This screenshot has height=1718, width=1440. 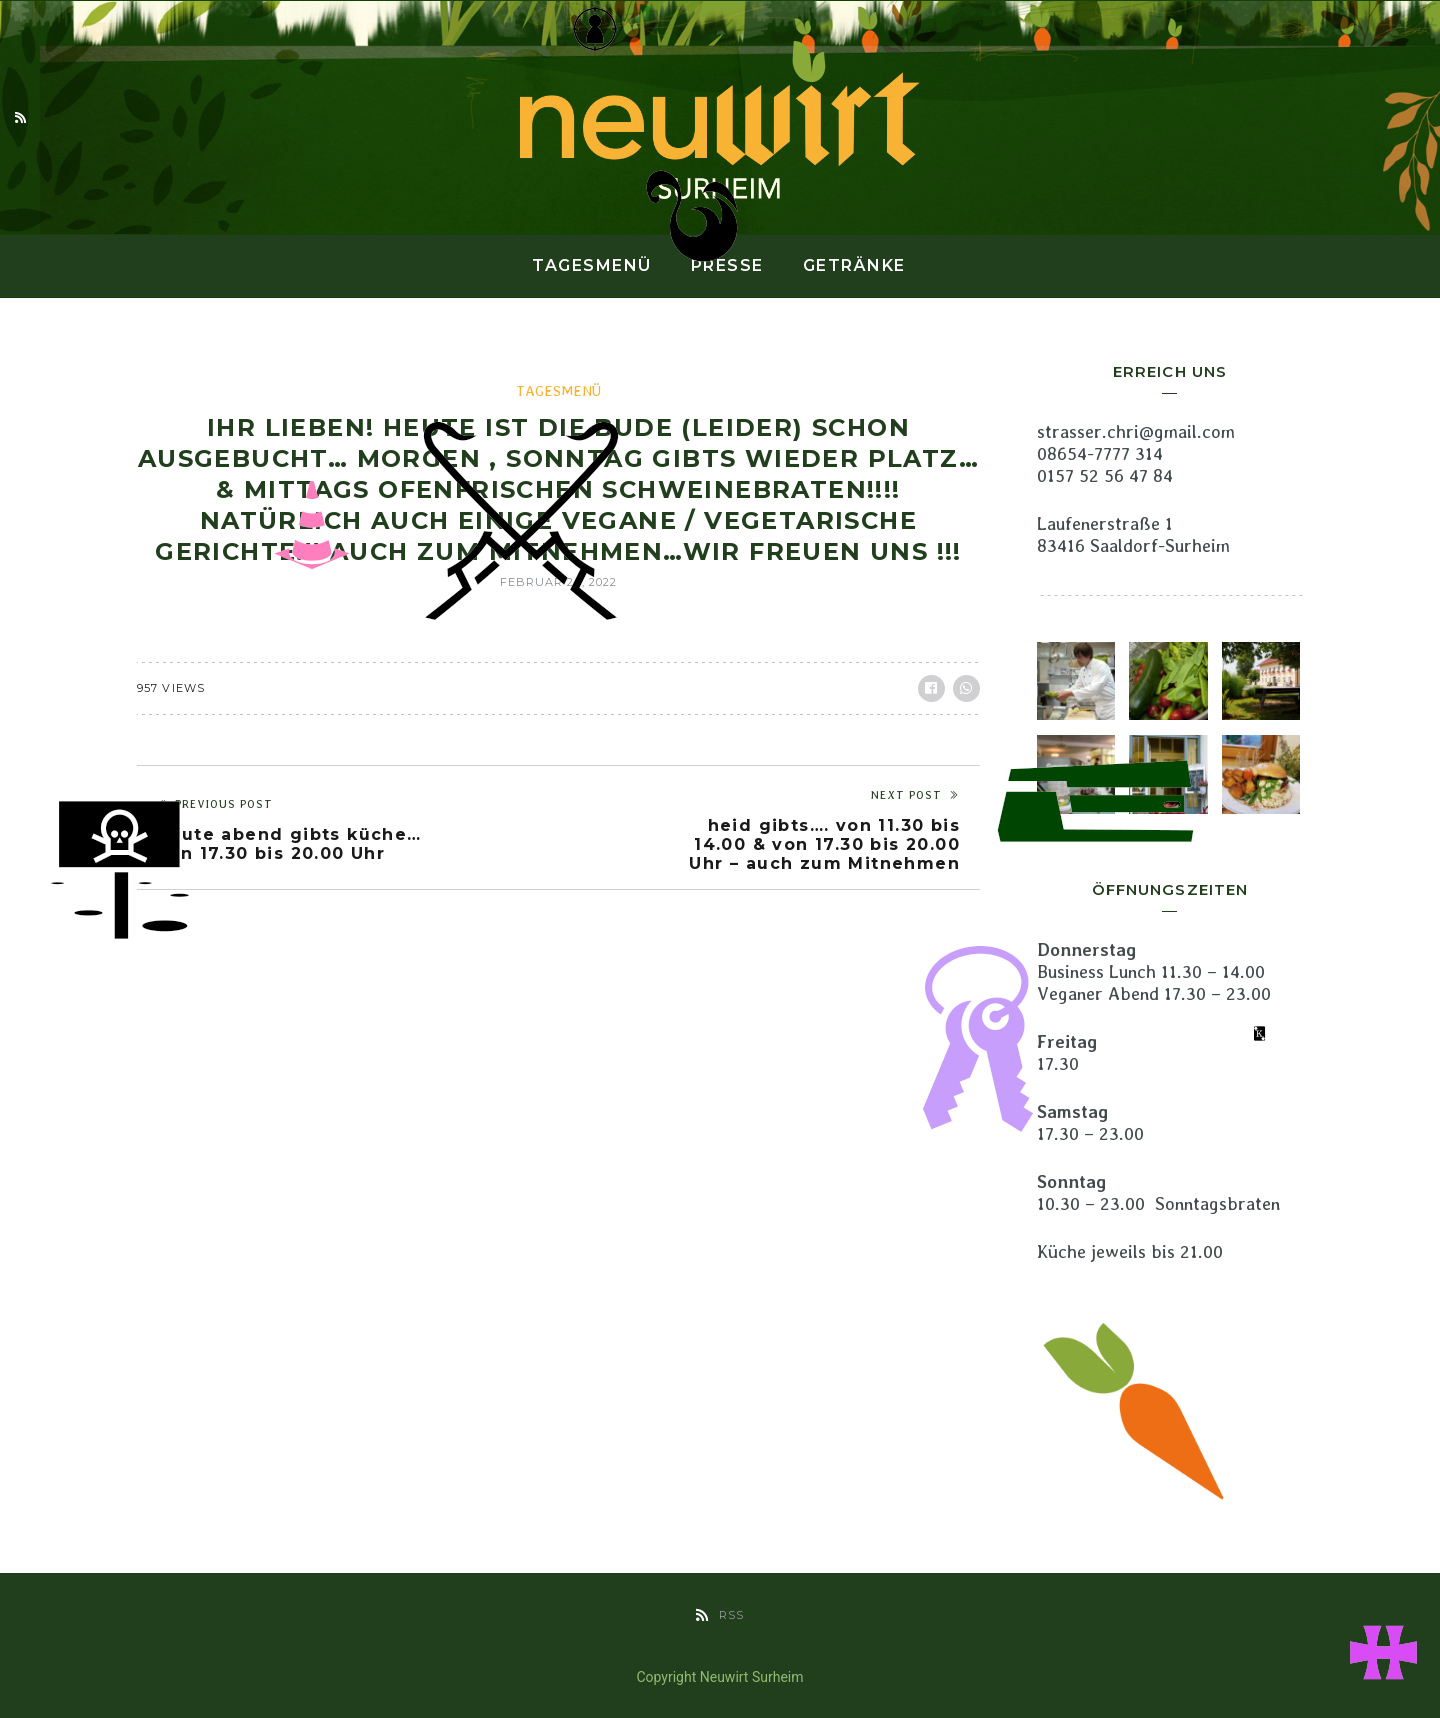 What do you see at coordinates (978, 1039) in the screenshot?
I see `access property or home management settings` at bounding box center [978, 1039].